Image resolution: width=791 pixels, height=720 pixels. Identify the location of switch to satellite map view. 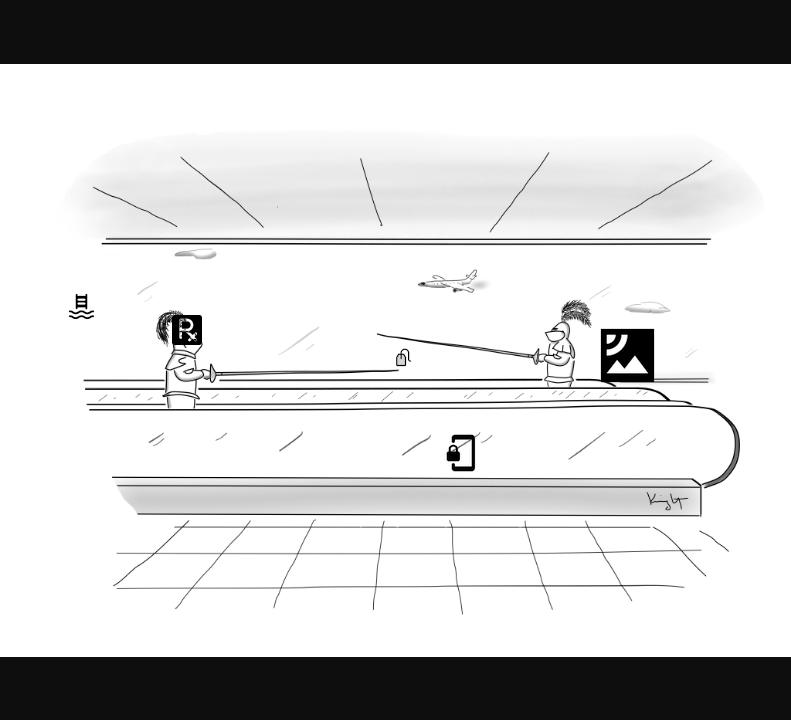
(627, 355).